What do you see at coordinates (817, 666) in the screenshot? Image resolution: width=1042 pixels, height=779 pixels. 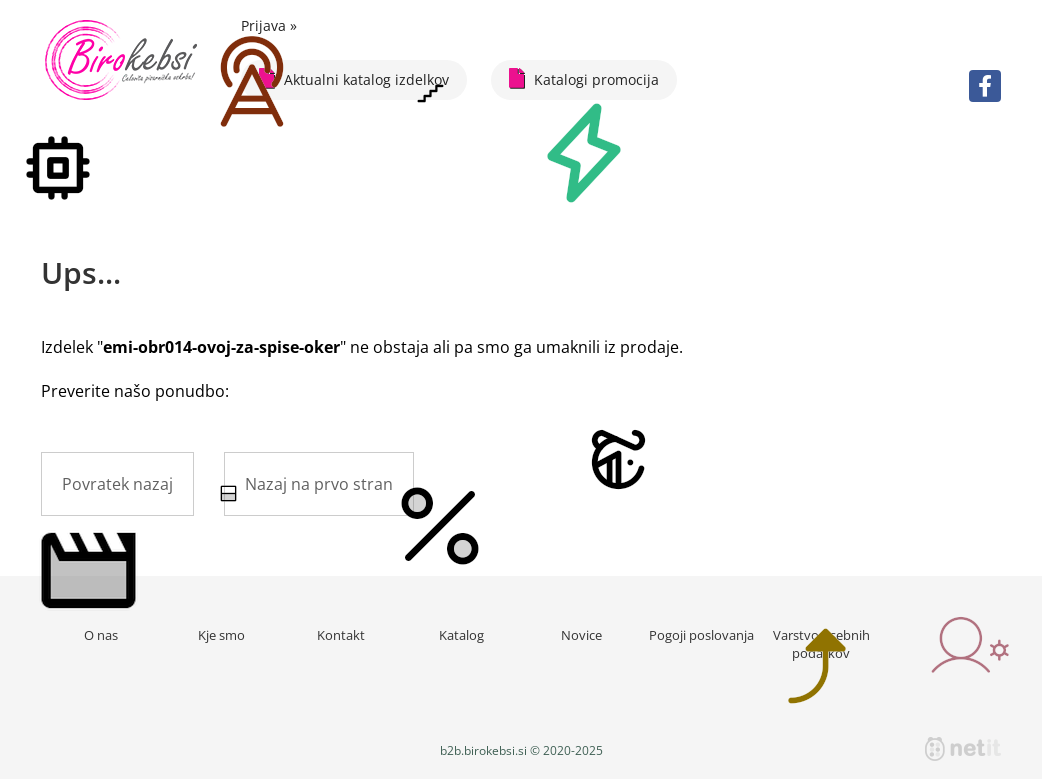 I see `go back and up in navigation` at bounding box center [817, 666].